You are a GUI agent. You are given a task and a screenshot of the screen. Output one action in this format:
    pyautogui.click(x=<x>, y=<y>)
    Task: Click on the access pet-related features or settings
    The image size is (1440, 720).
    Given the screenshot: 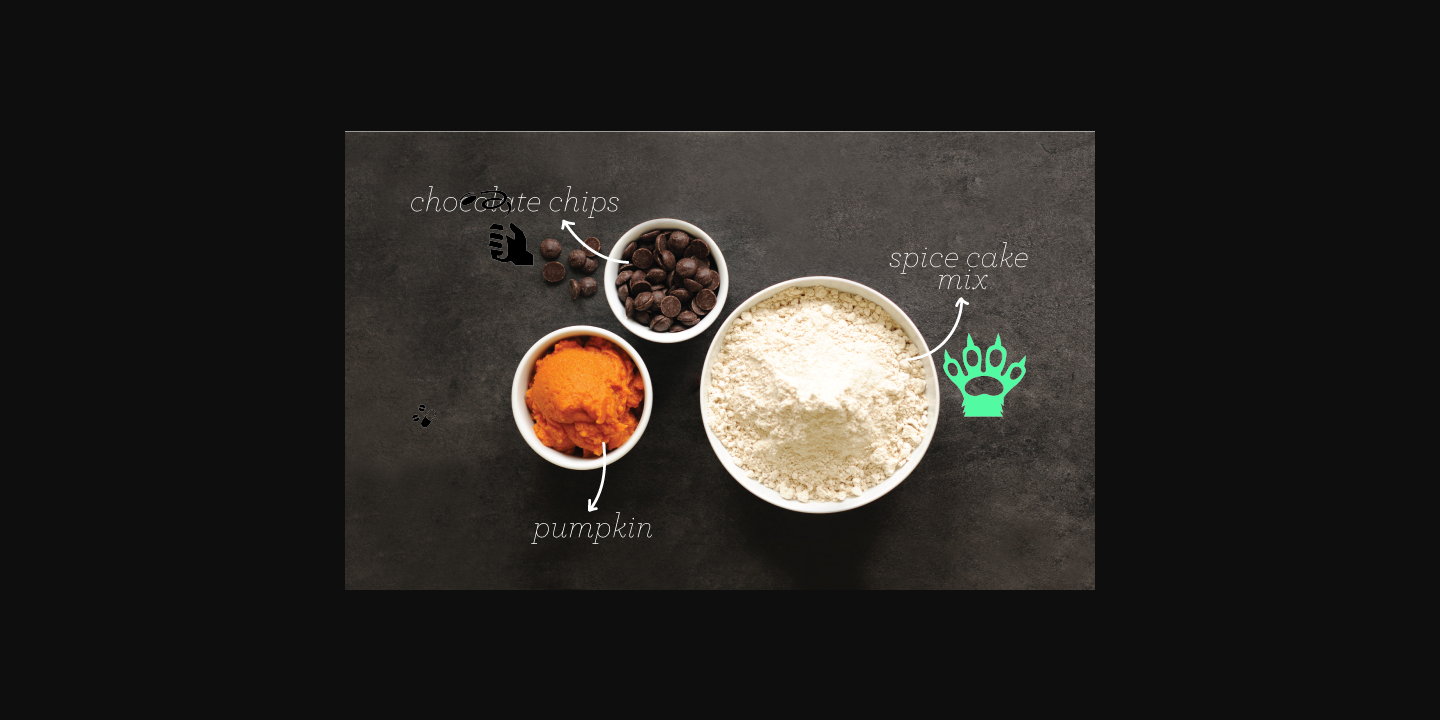 What is the action you would take?
    pyautogui.click(x=985, y=374)
    